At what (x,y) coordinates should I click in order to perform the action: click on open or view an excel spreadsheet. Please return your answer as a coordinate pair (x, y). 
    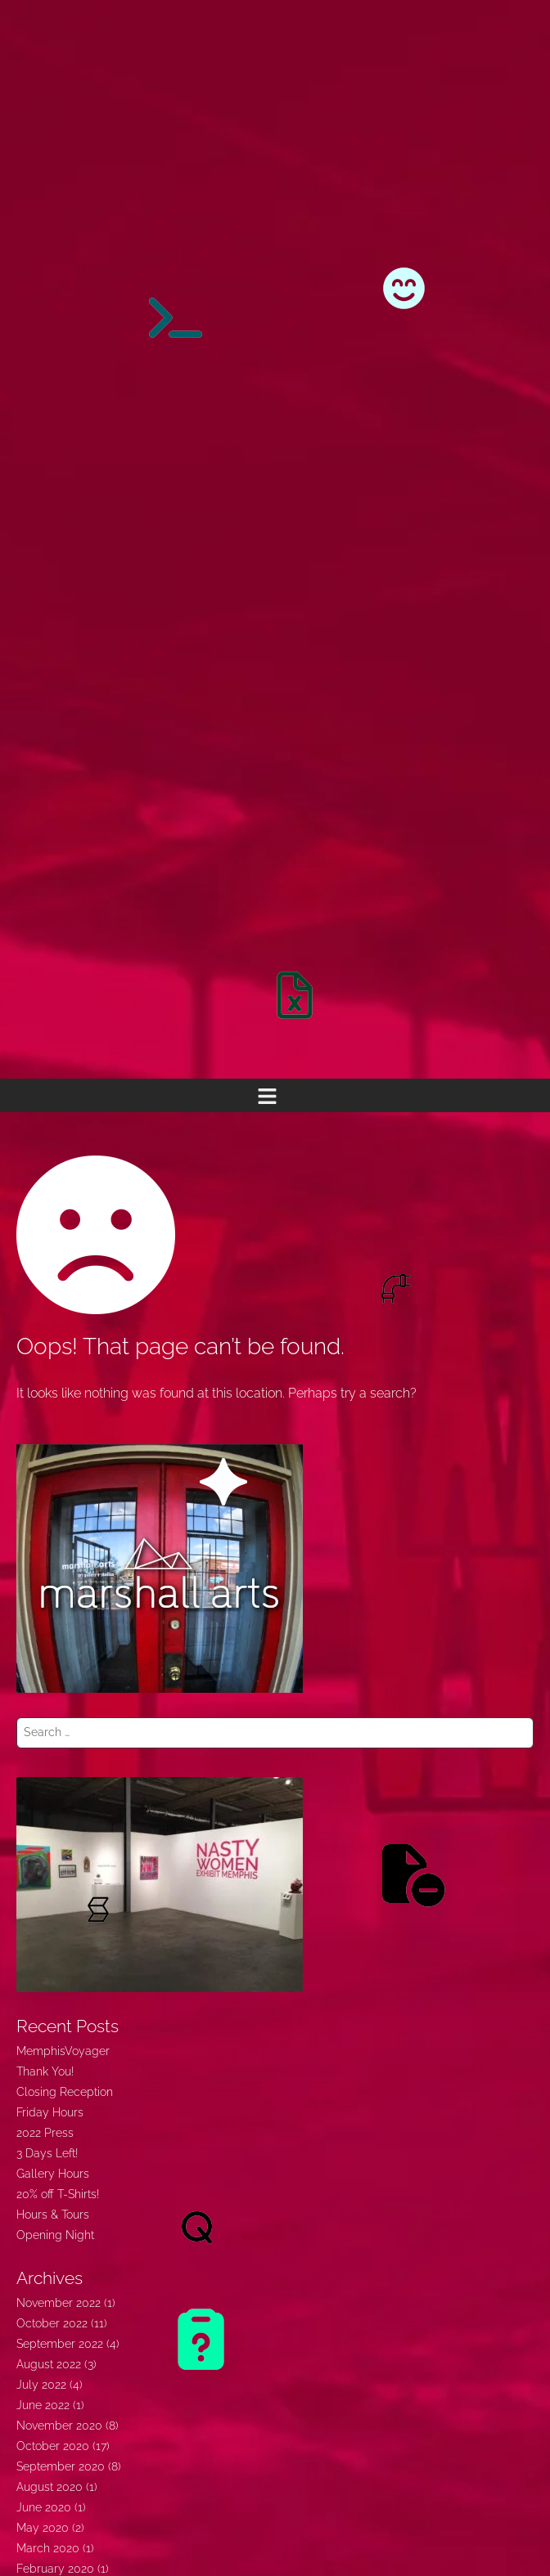
    Looking at the image, I should click on (295, 995).